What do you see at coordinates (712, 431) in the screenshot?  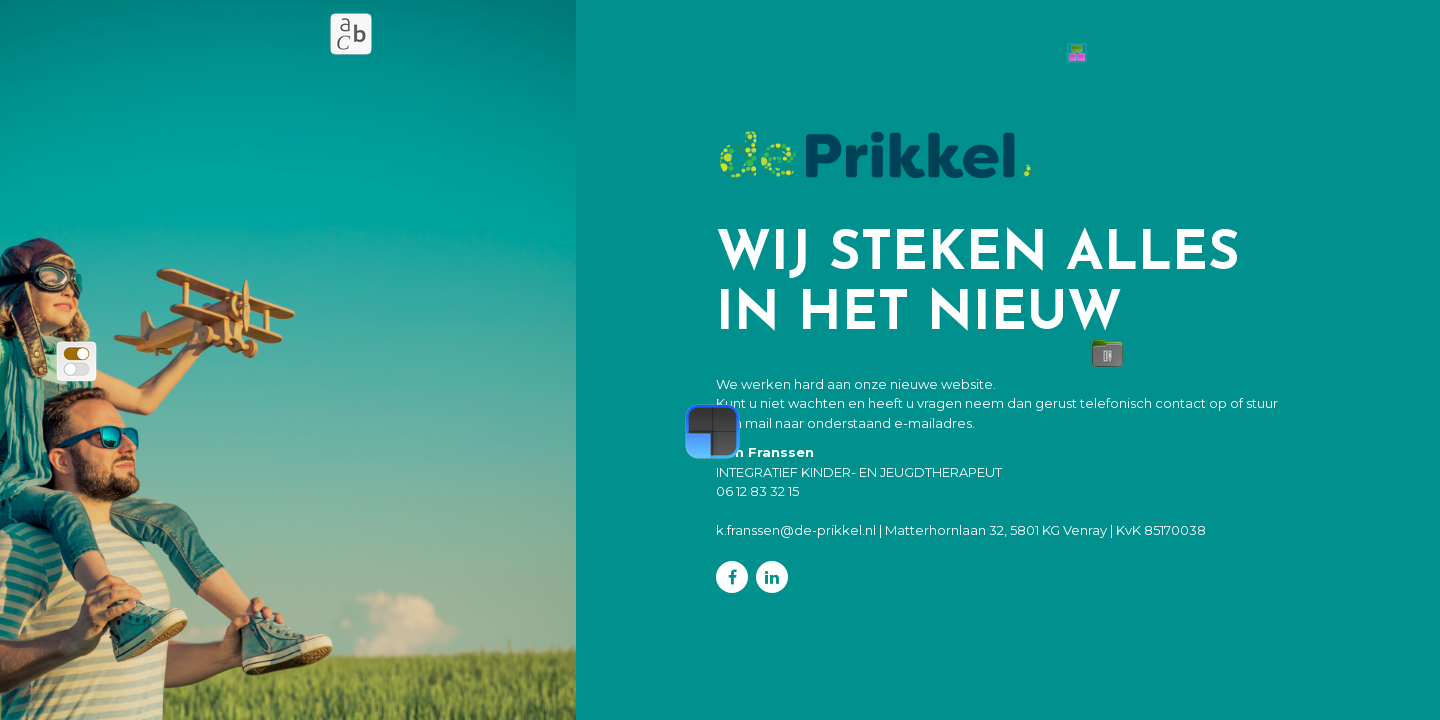 I see `switch to the bottom-left workspace` at bounding box center [712, 431].